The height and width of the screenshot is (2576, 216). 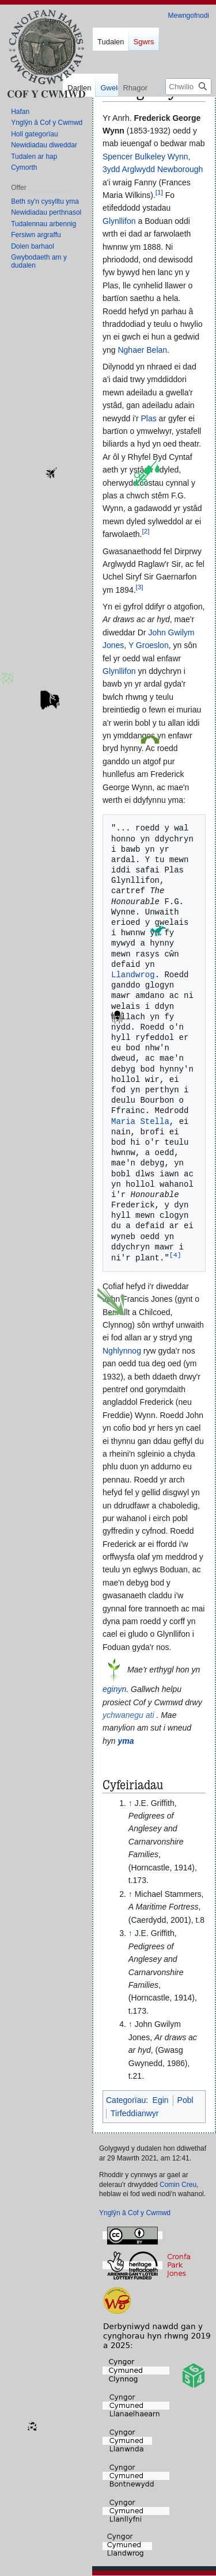 I want to click on in-game currency or gold rewards, so click(x=32, y=2426).